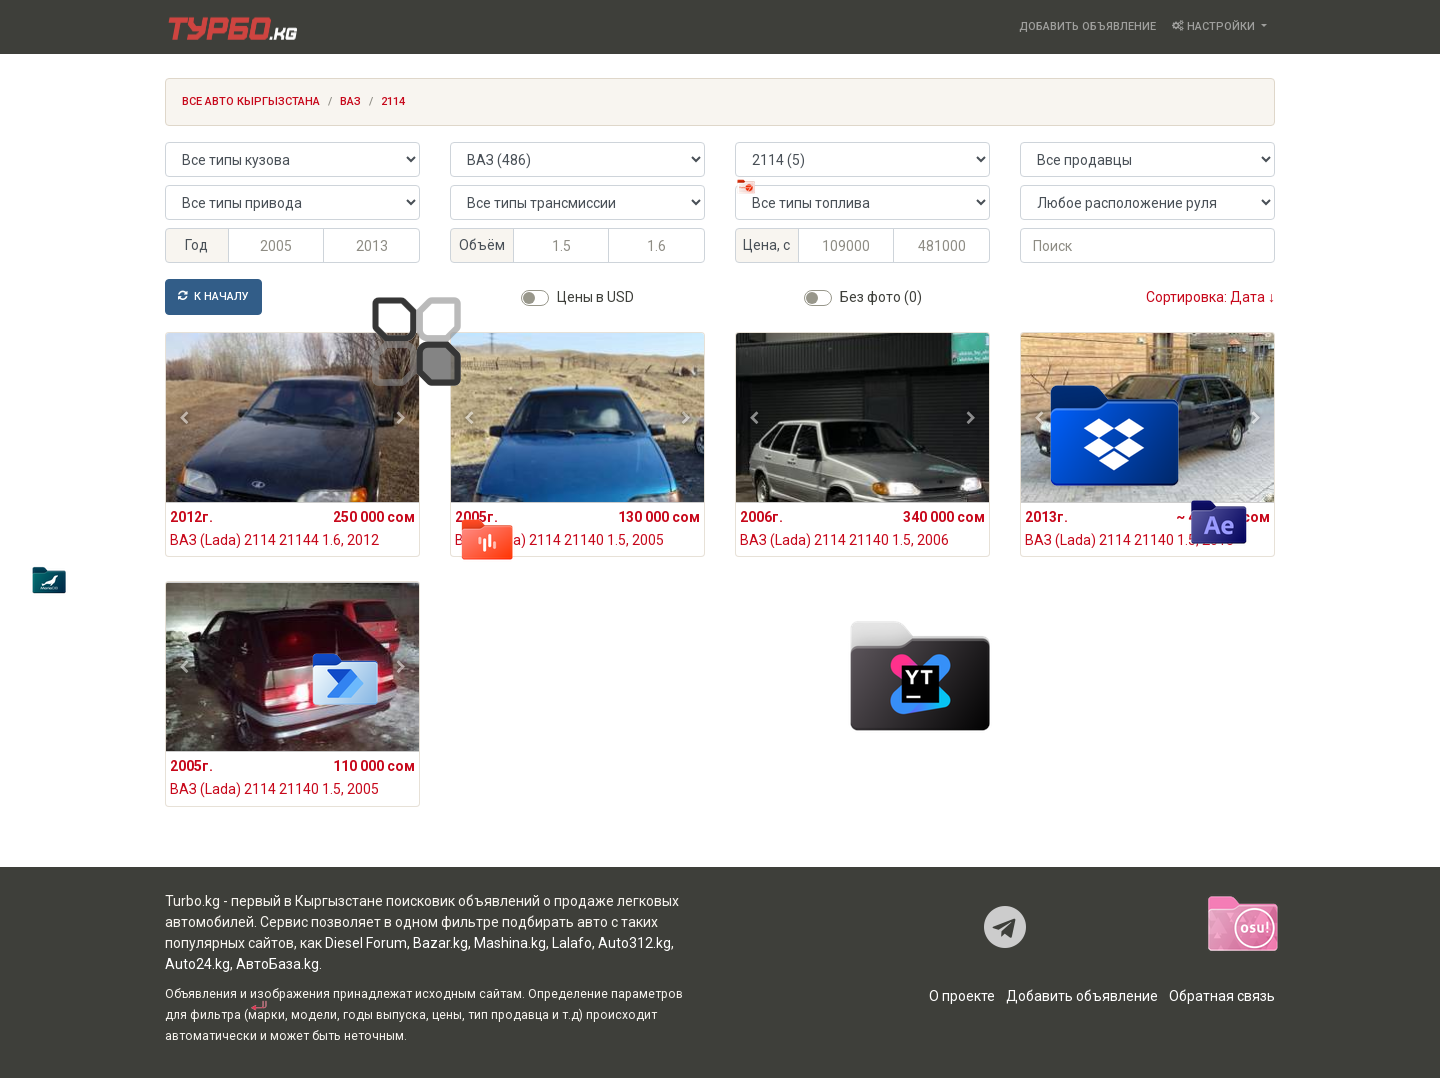 This screenshot has width=1440, height=1078. I want to click on open your osu! game files folder, so click(1242, 925).